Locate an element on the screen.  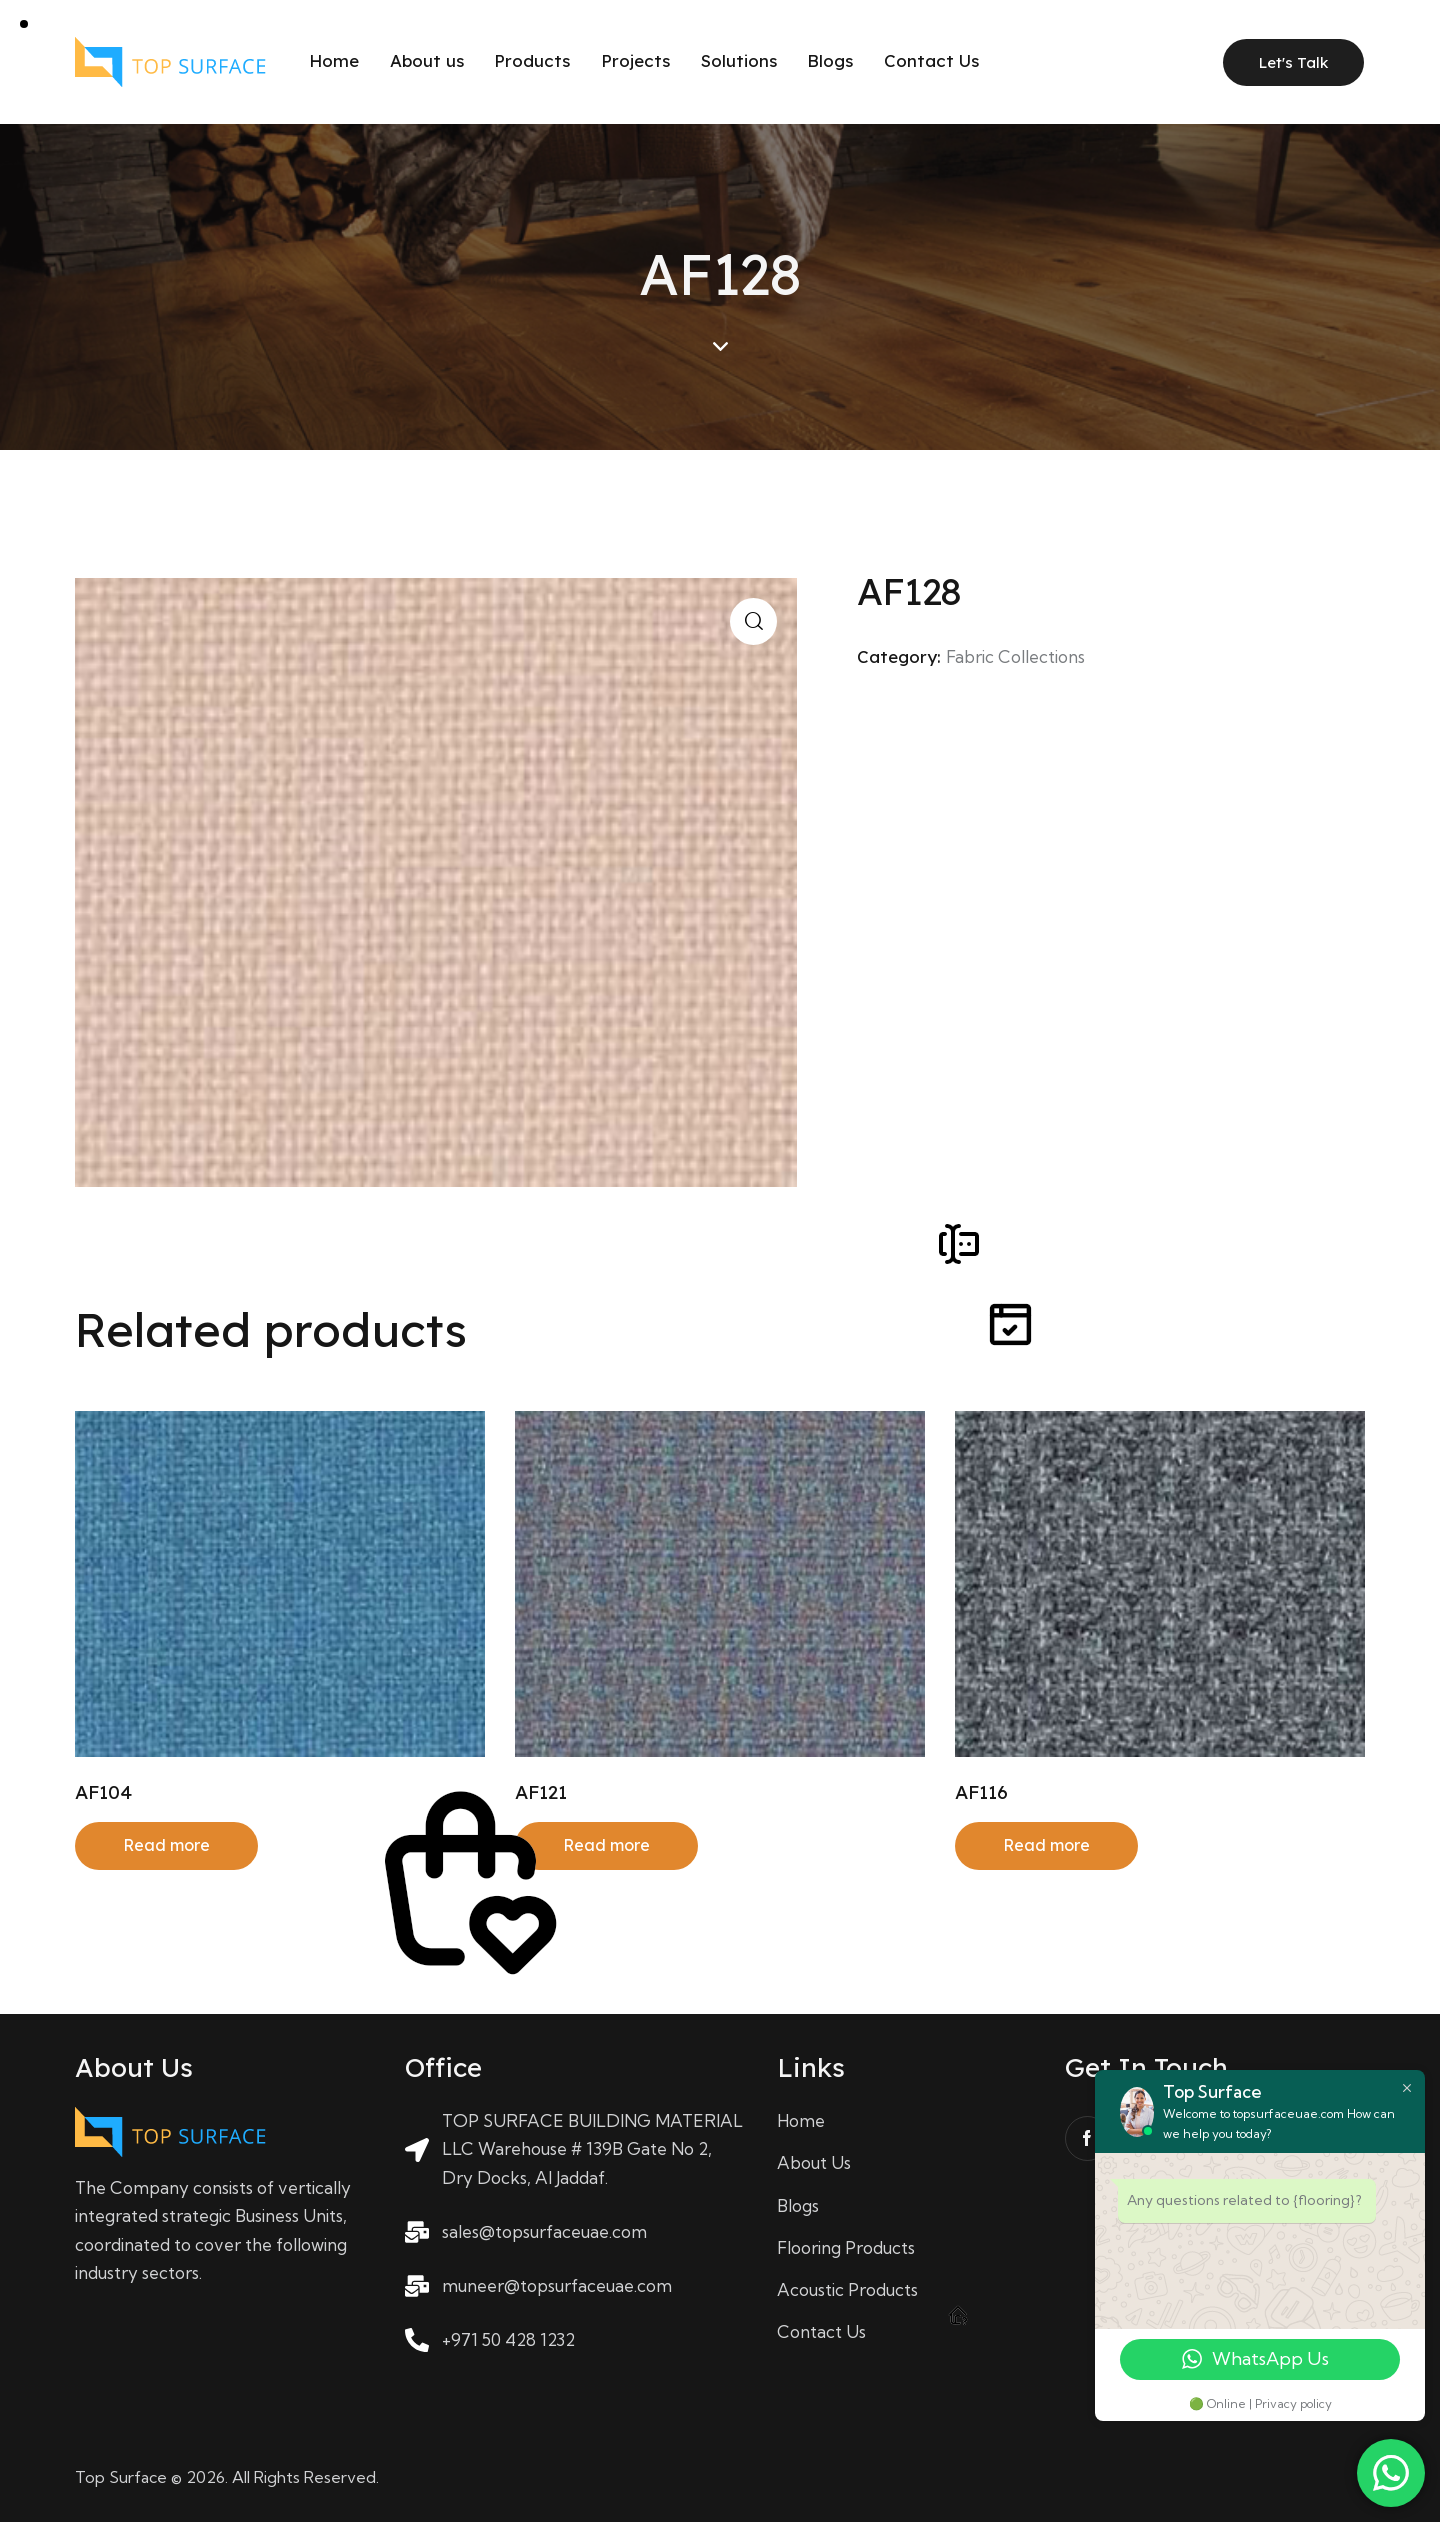
browser verification complete is located at coordinates (1010, 1324).